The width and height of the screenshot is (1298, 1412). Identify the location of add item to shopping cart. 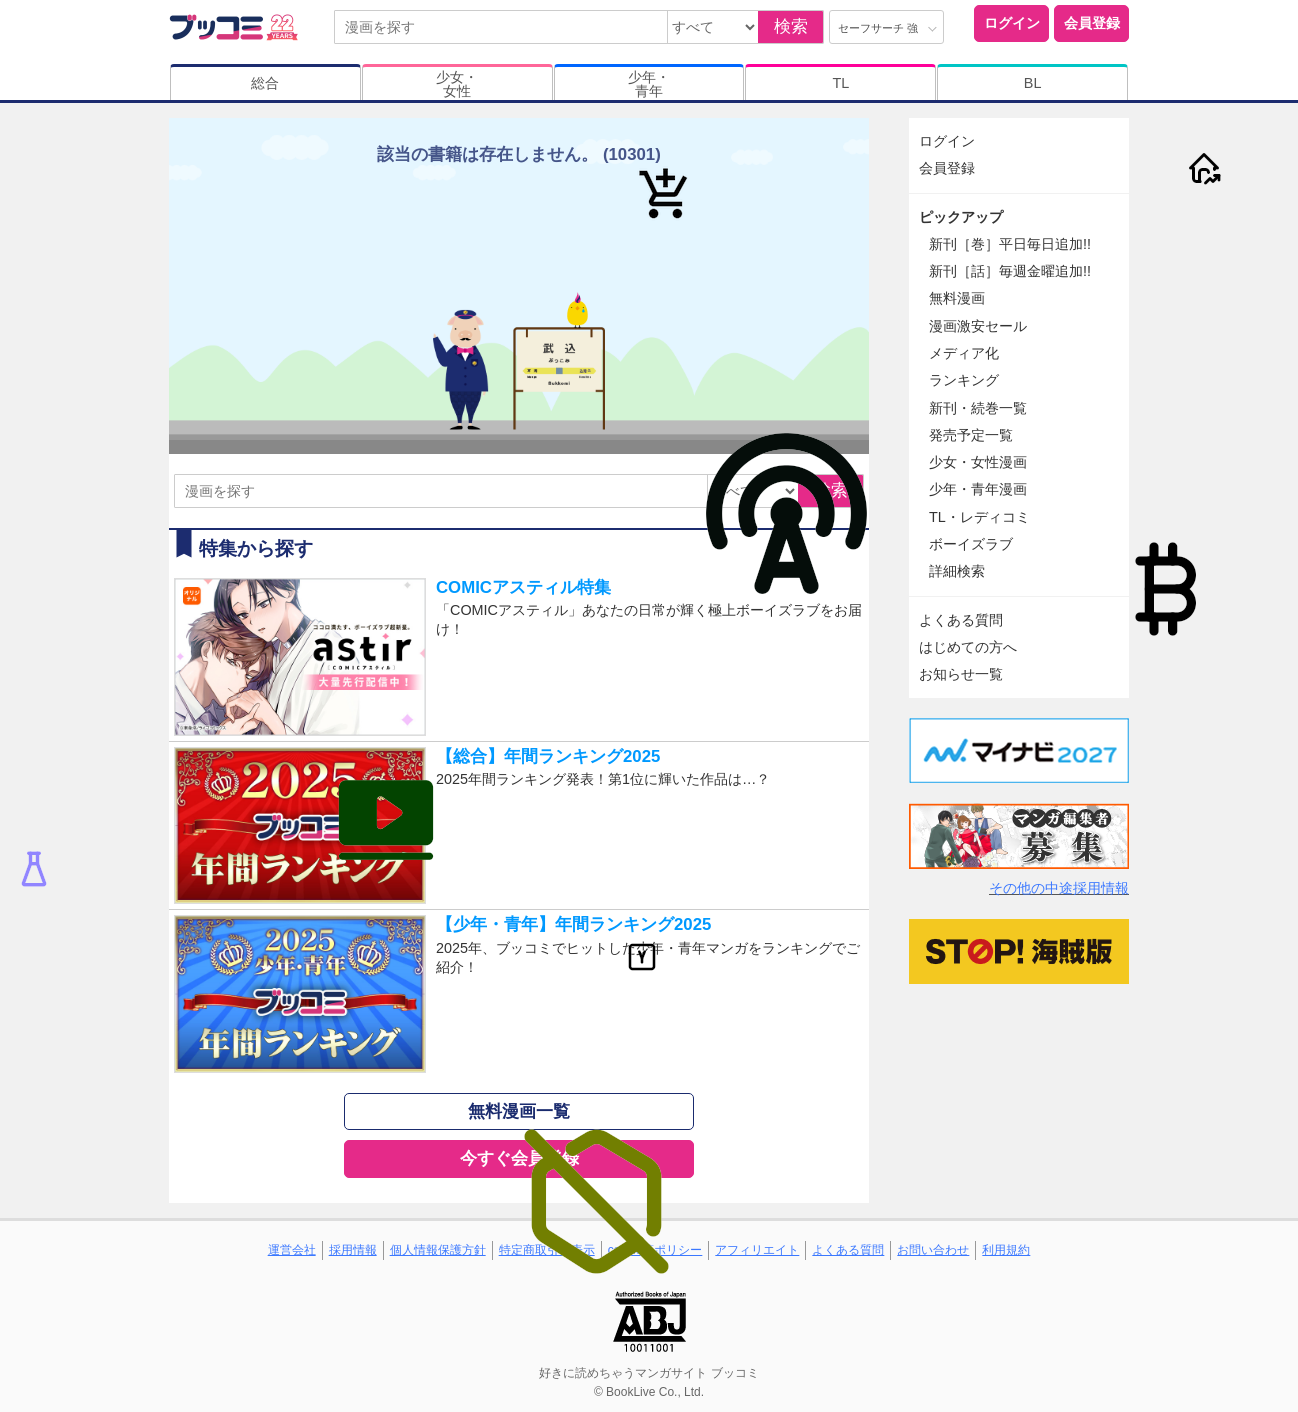
(665, 194).